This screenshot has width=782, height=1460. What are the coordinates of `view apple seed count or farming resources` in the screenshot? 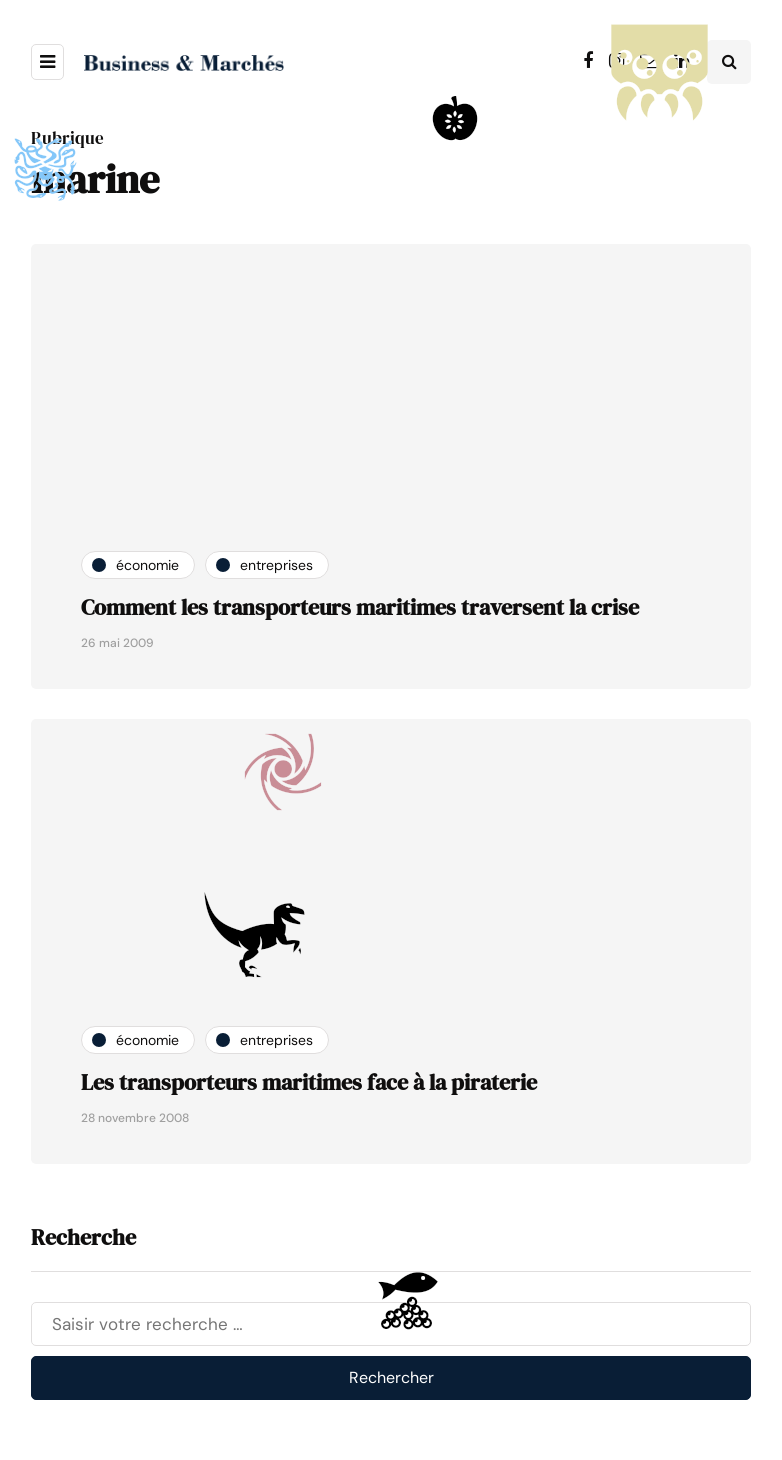 It's located at (455, 118).